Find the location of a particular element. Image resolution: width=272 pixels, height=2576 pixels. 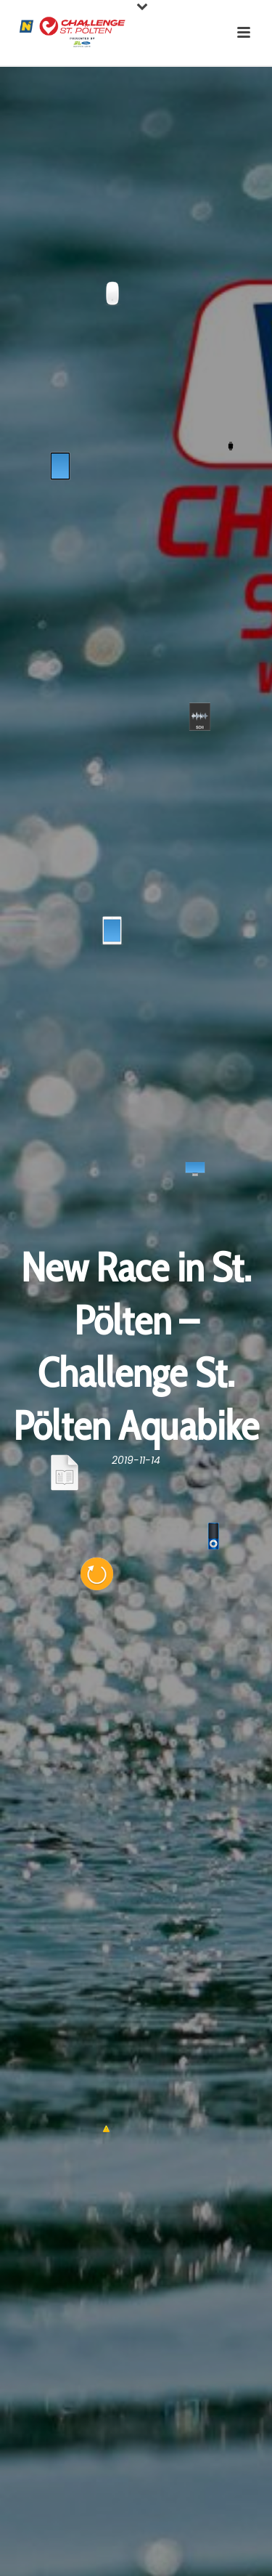

connect or manage apple magic mouse via bluetooth is located at coordinates (112, 294).